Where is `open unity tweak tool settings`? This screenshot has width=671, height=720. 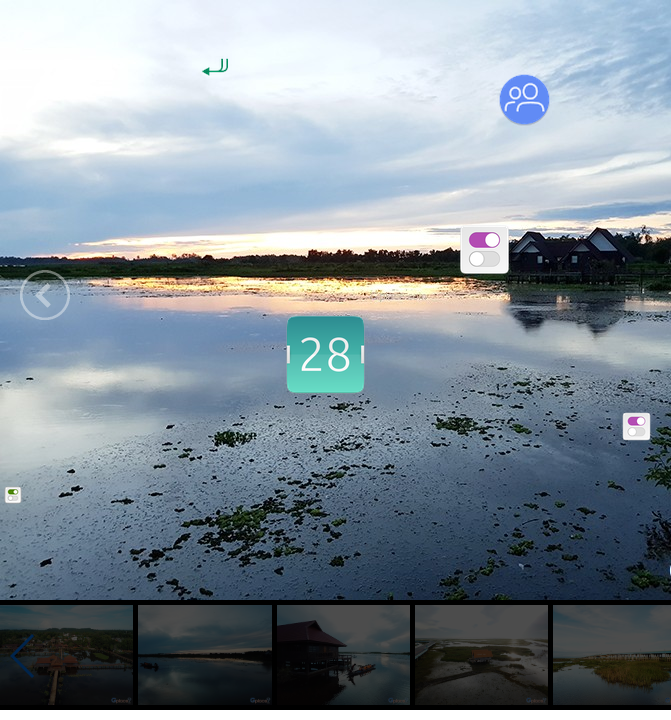 open unity tweak tool settings is located at coordinates (13, 495).